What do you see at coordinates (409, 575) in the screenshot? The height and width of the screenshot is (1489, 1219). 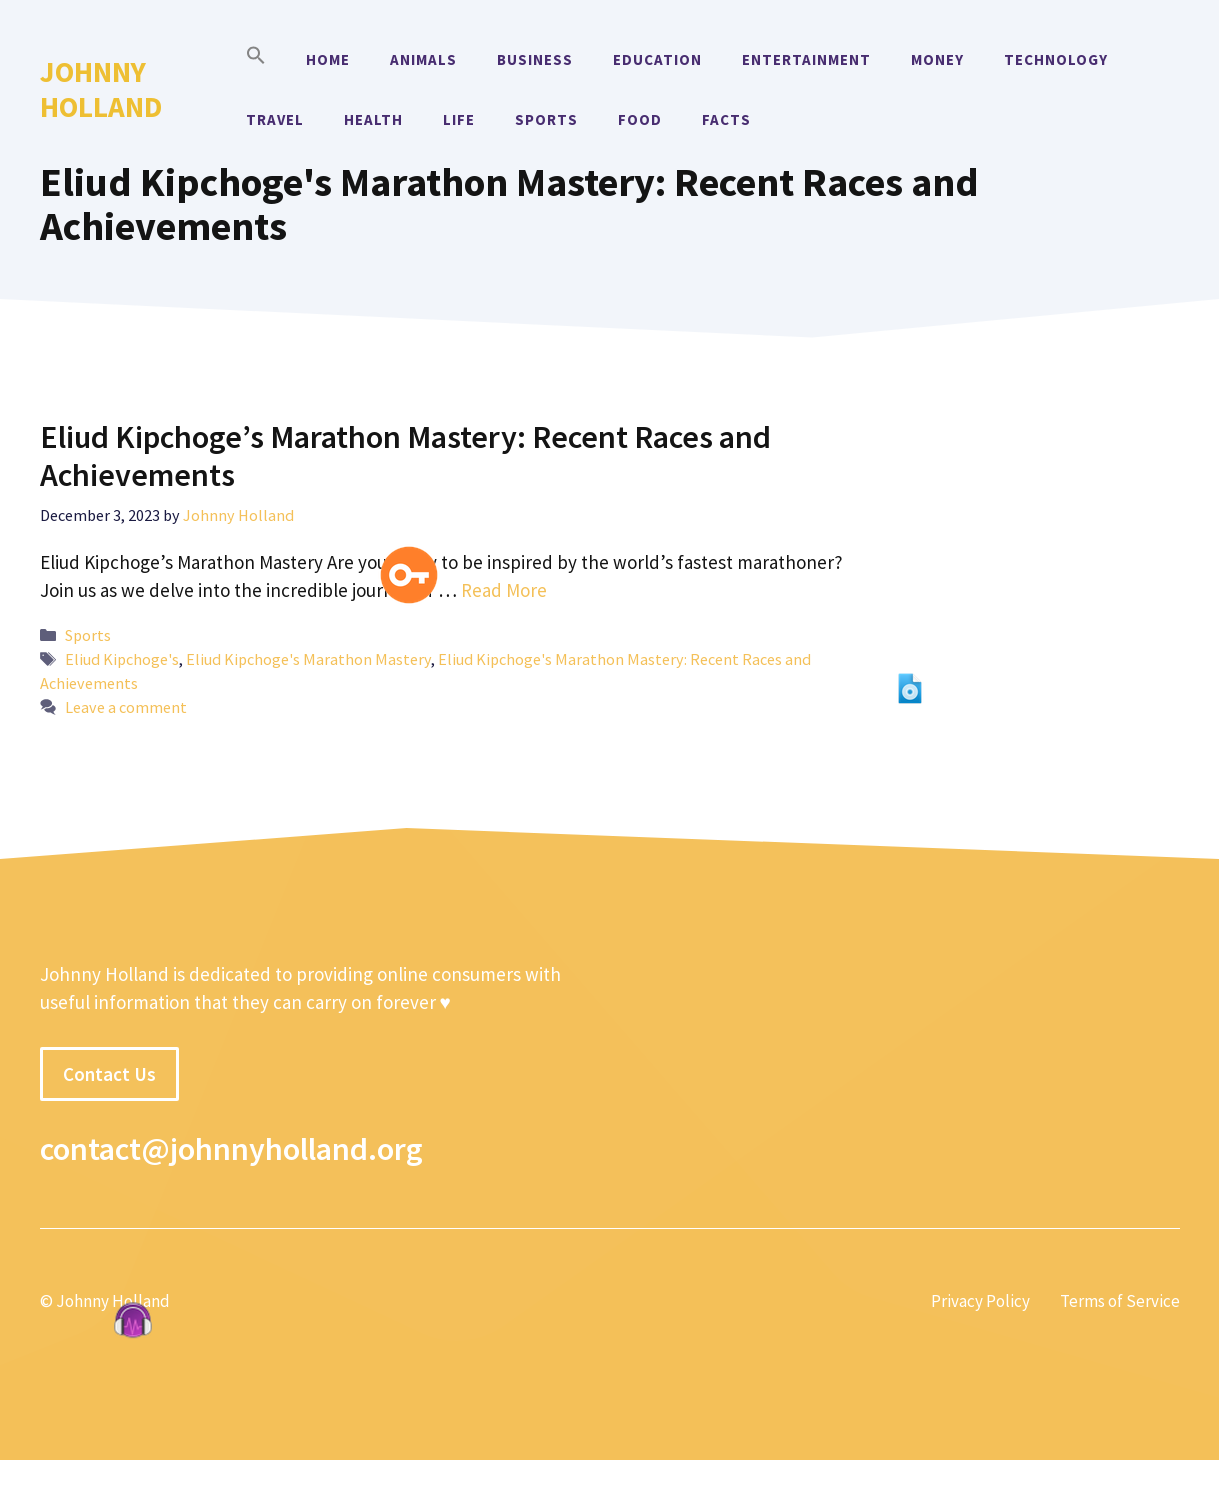 I see `indicates encrypted or password-protected content` at bounding box center [409, 575].